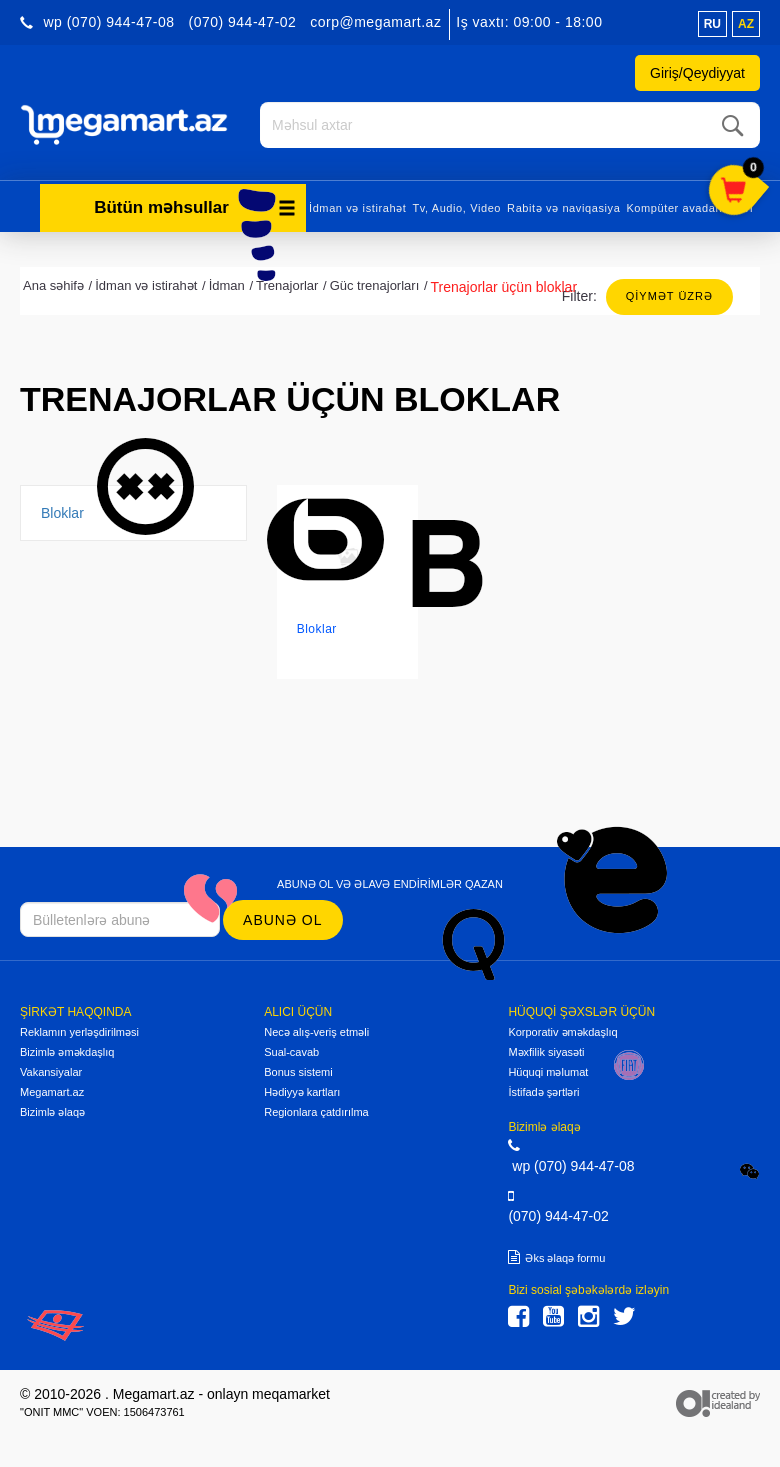 Image resolution: width=780 pixels, height=1467 pixels. What do you see at coordinates (612, 880) in the screenshot?
I see `open the ente app` at bounding box center [612, 880].